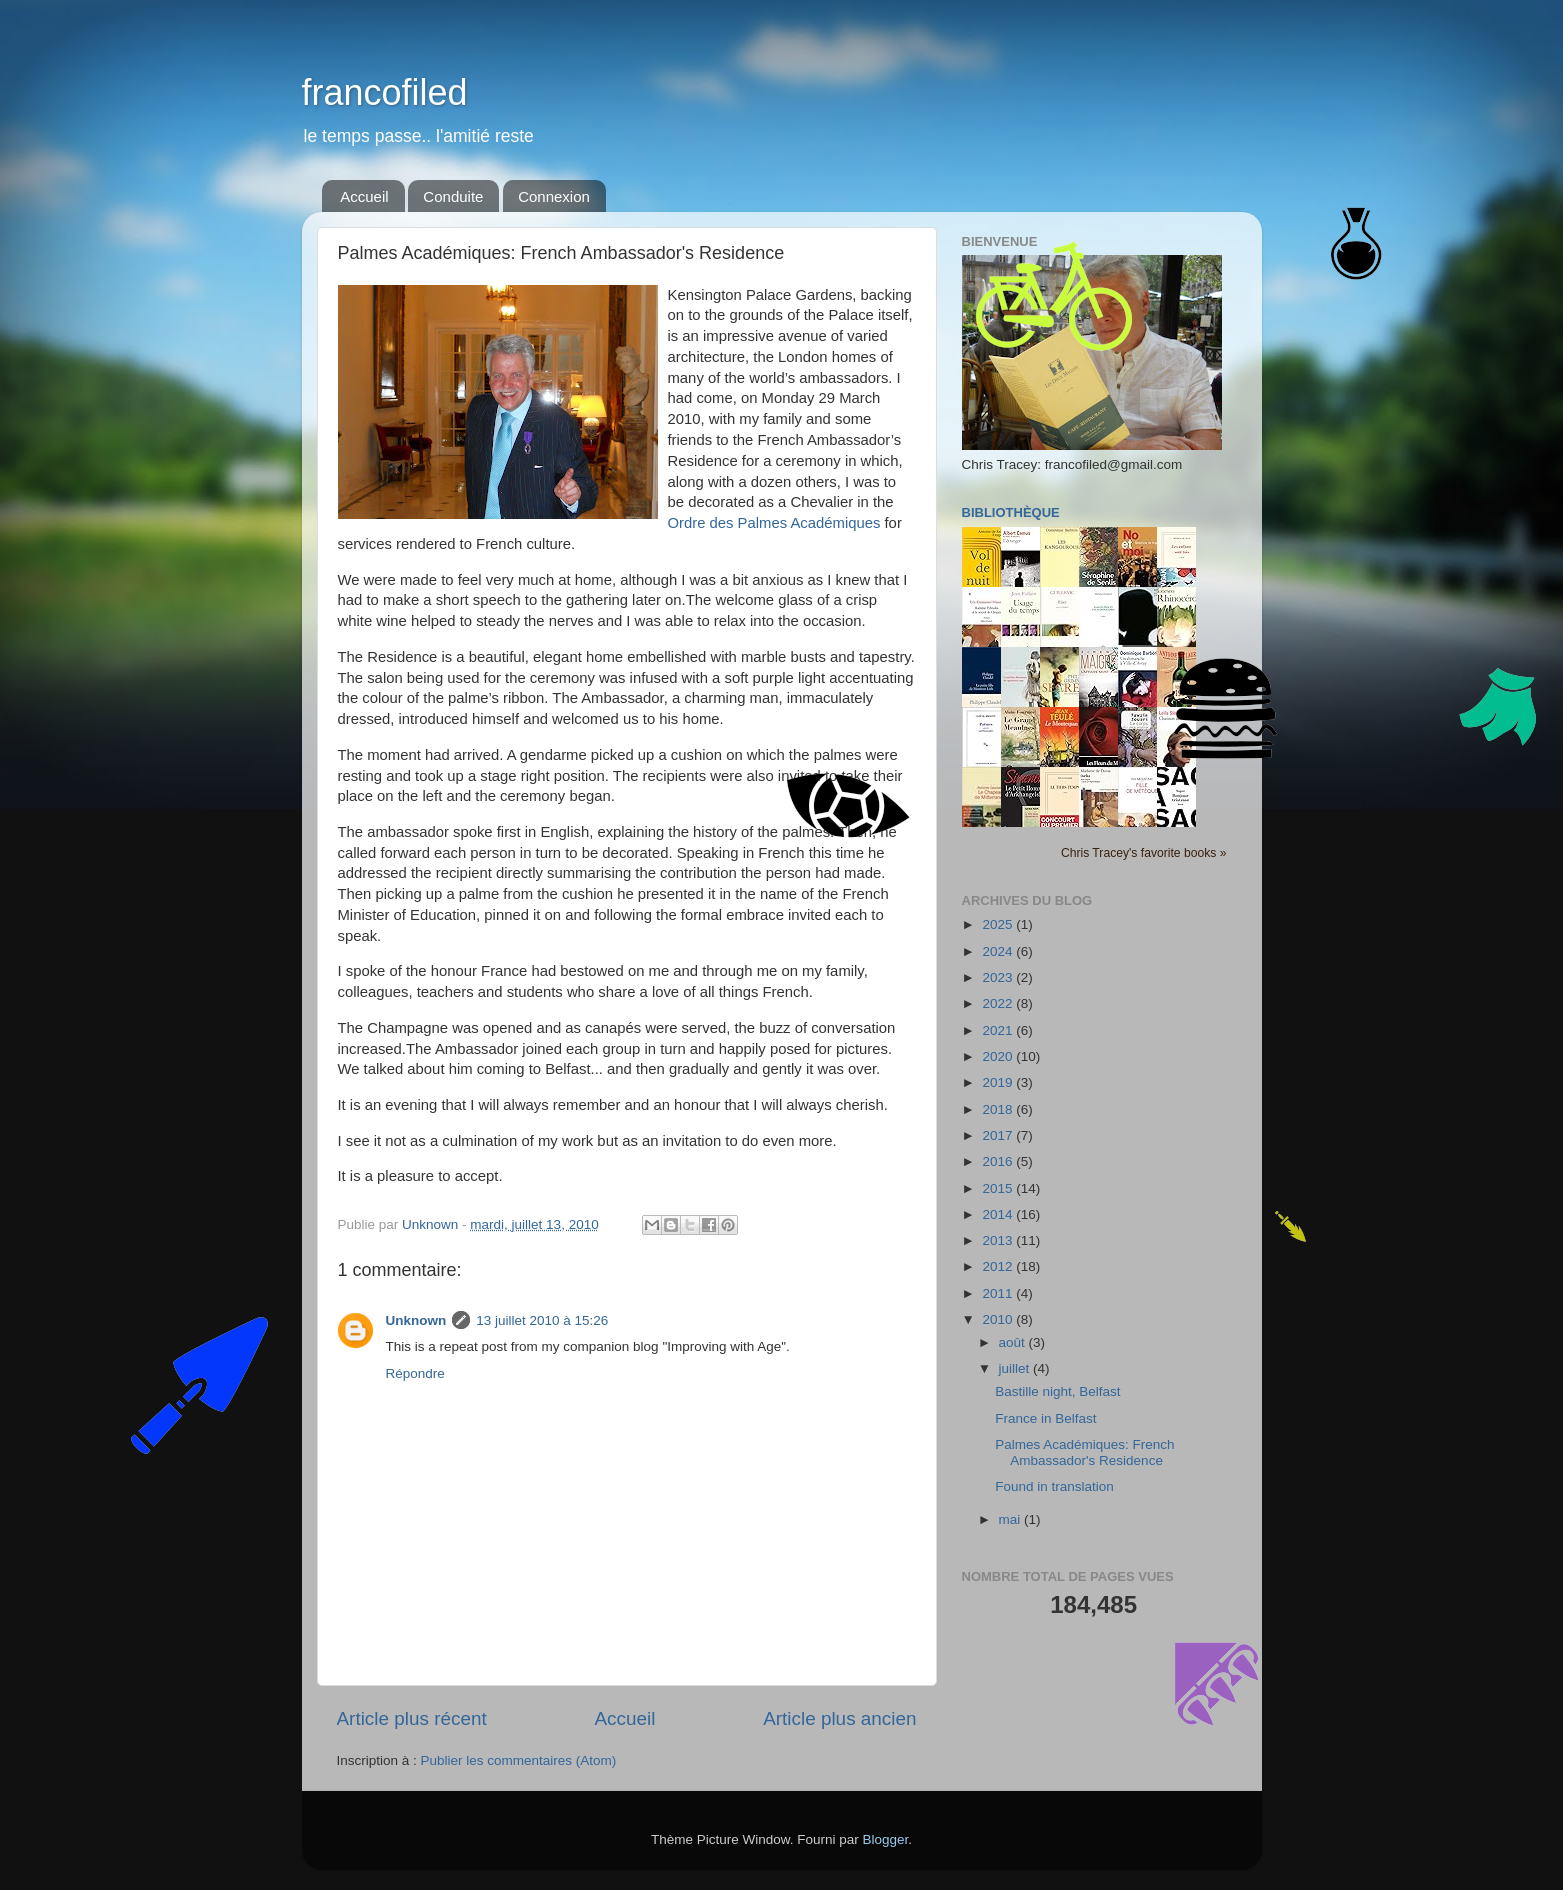 The width and height of the screenshot is (1563, 1890). I want to click on access gardening or landscaping tools, so click(199, 1385).